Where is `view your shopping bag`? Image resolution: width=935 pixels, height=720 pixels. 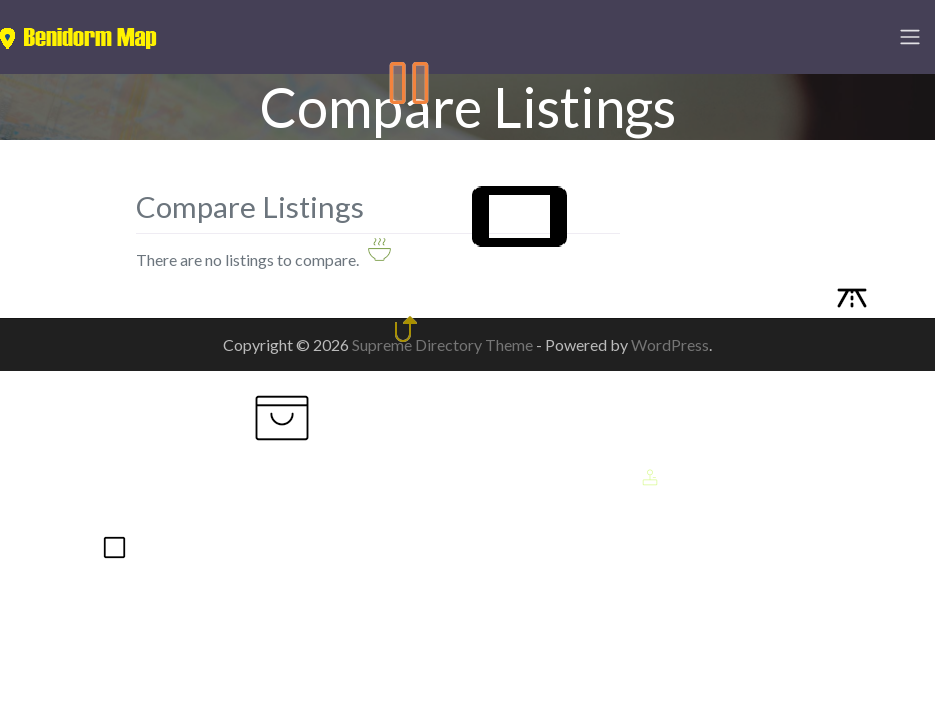 view your shopping bag is located at coordinates (282, 418).